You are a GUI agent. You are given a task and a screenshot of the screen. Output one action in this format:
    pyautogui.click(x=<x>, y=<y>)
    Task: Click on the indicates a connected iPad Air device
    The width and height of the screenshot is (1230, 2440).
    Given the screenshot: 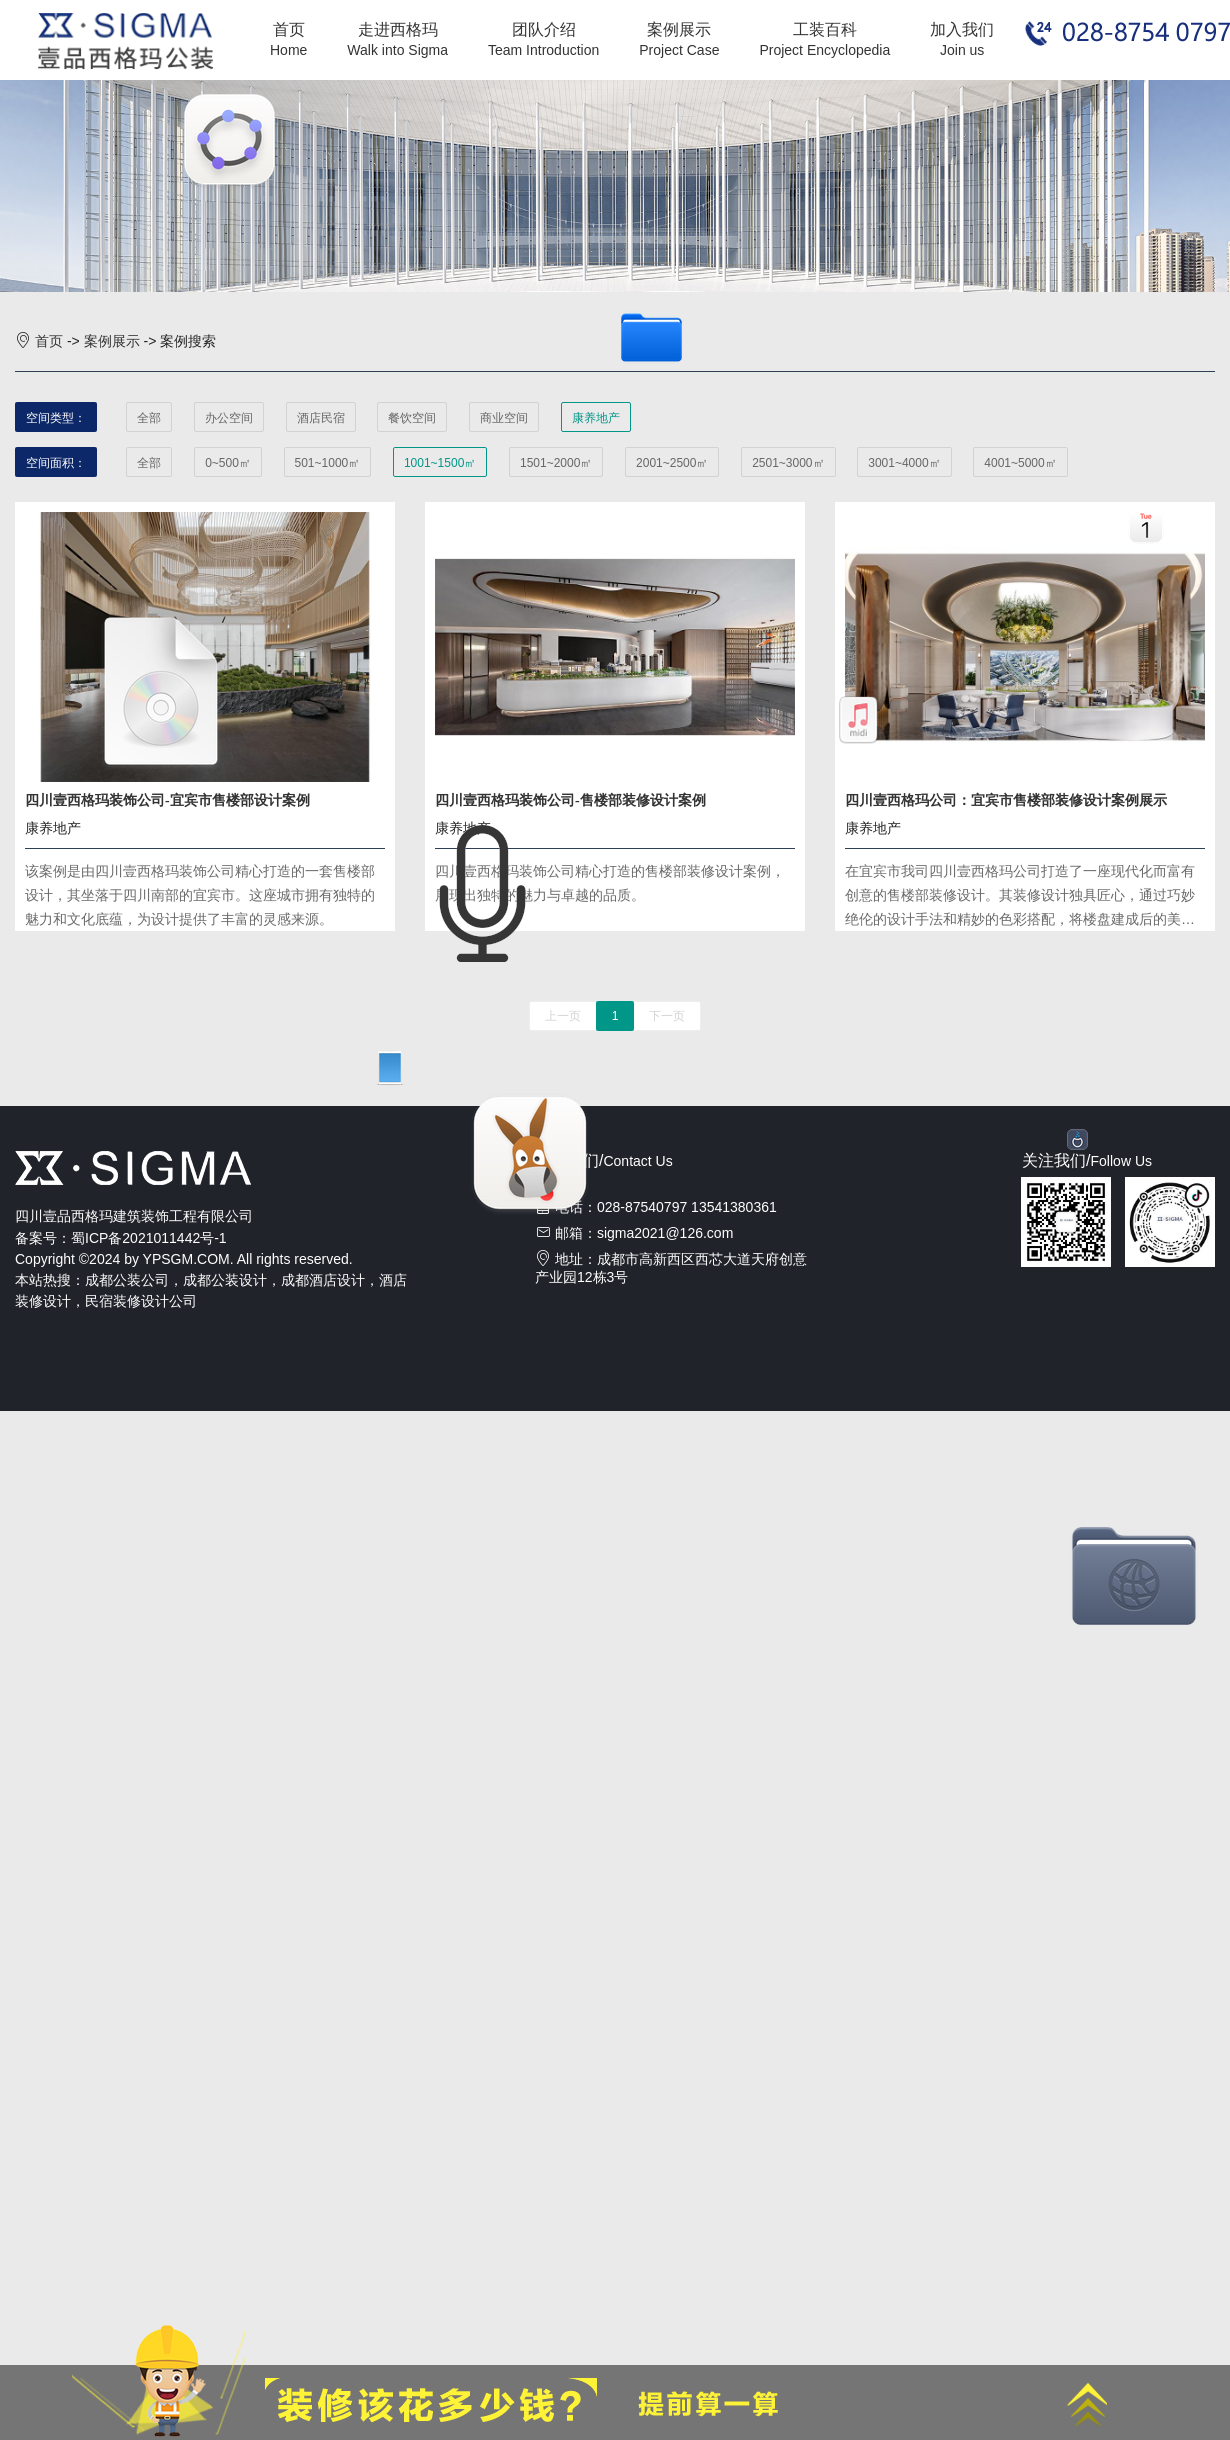 What is the action you would take?
    pyautogui.click(x=390, y=1068)
    